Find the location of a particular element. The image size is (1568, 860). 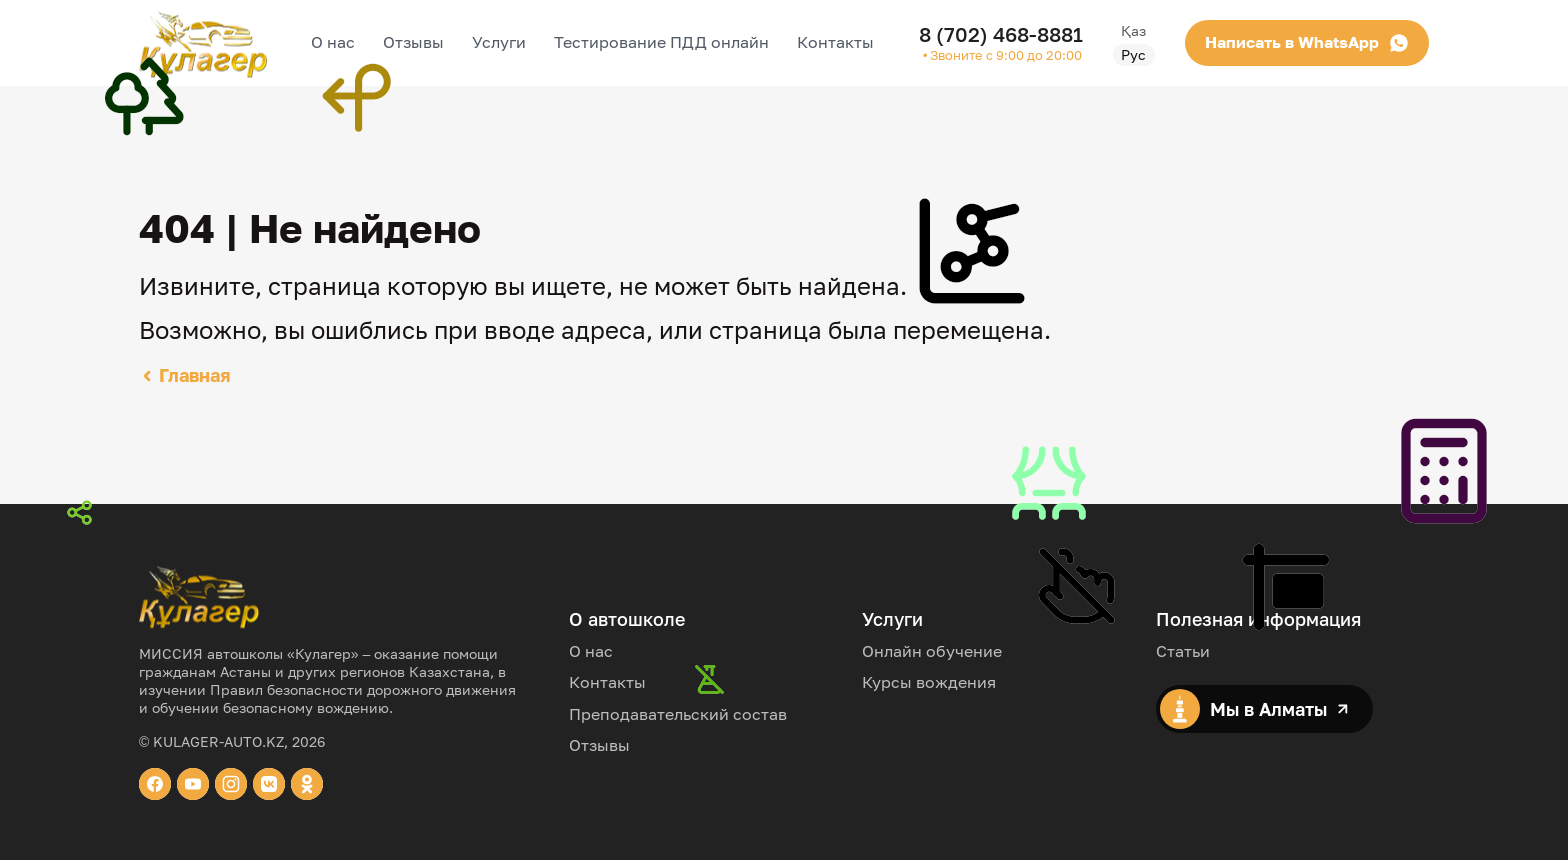

undo or go back to previous state is located at coordinates (355, 96).